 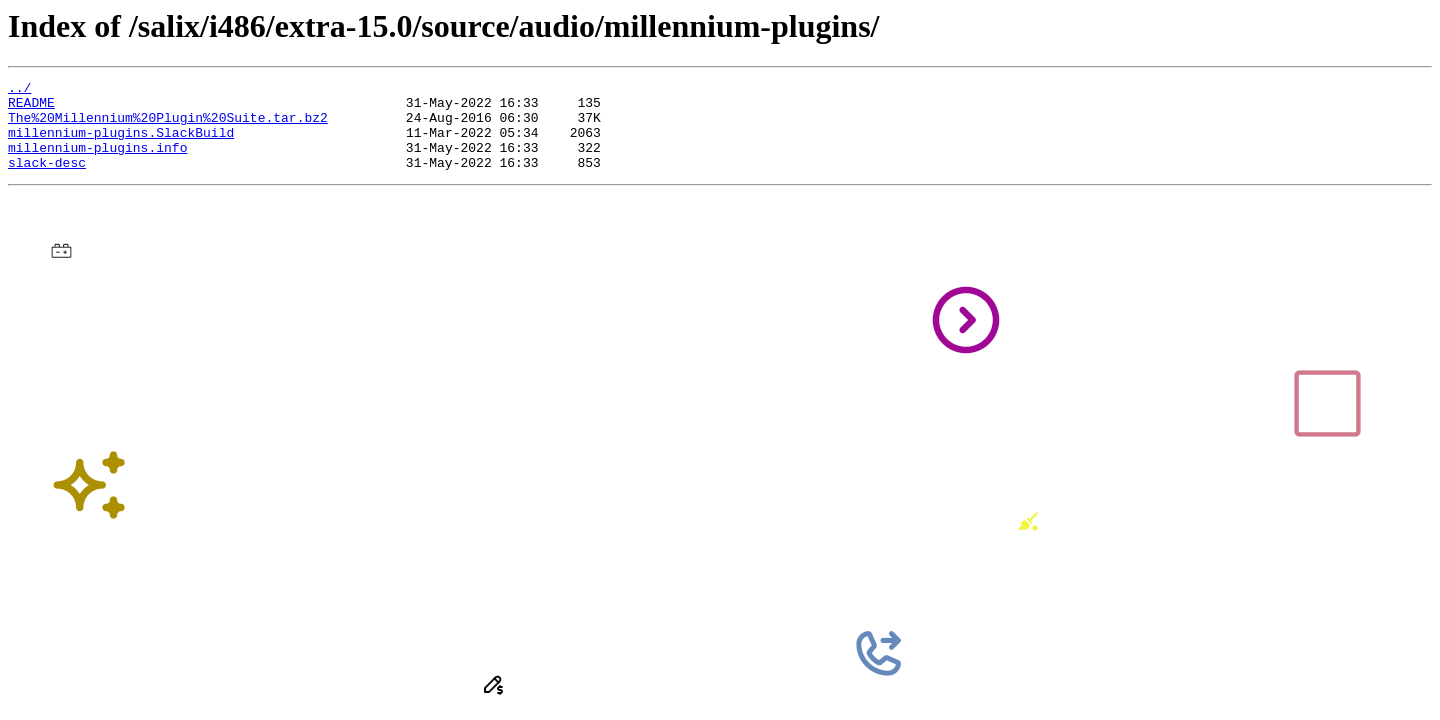 What do you see at coordinates (61, 251) in the screenshot?
I see `check vehicle battery status` at bounding box center [61, 251].